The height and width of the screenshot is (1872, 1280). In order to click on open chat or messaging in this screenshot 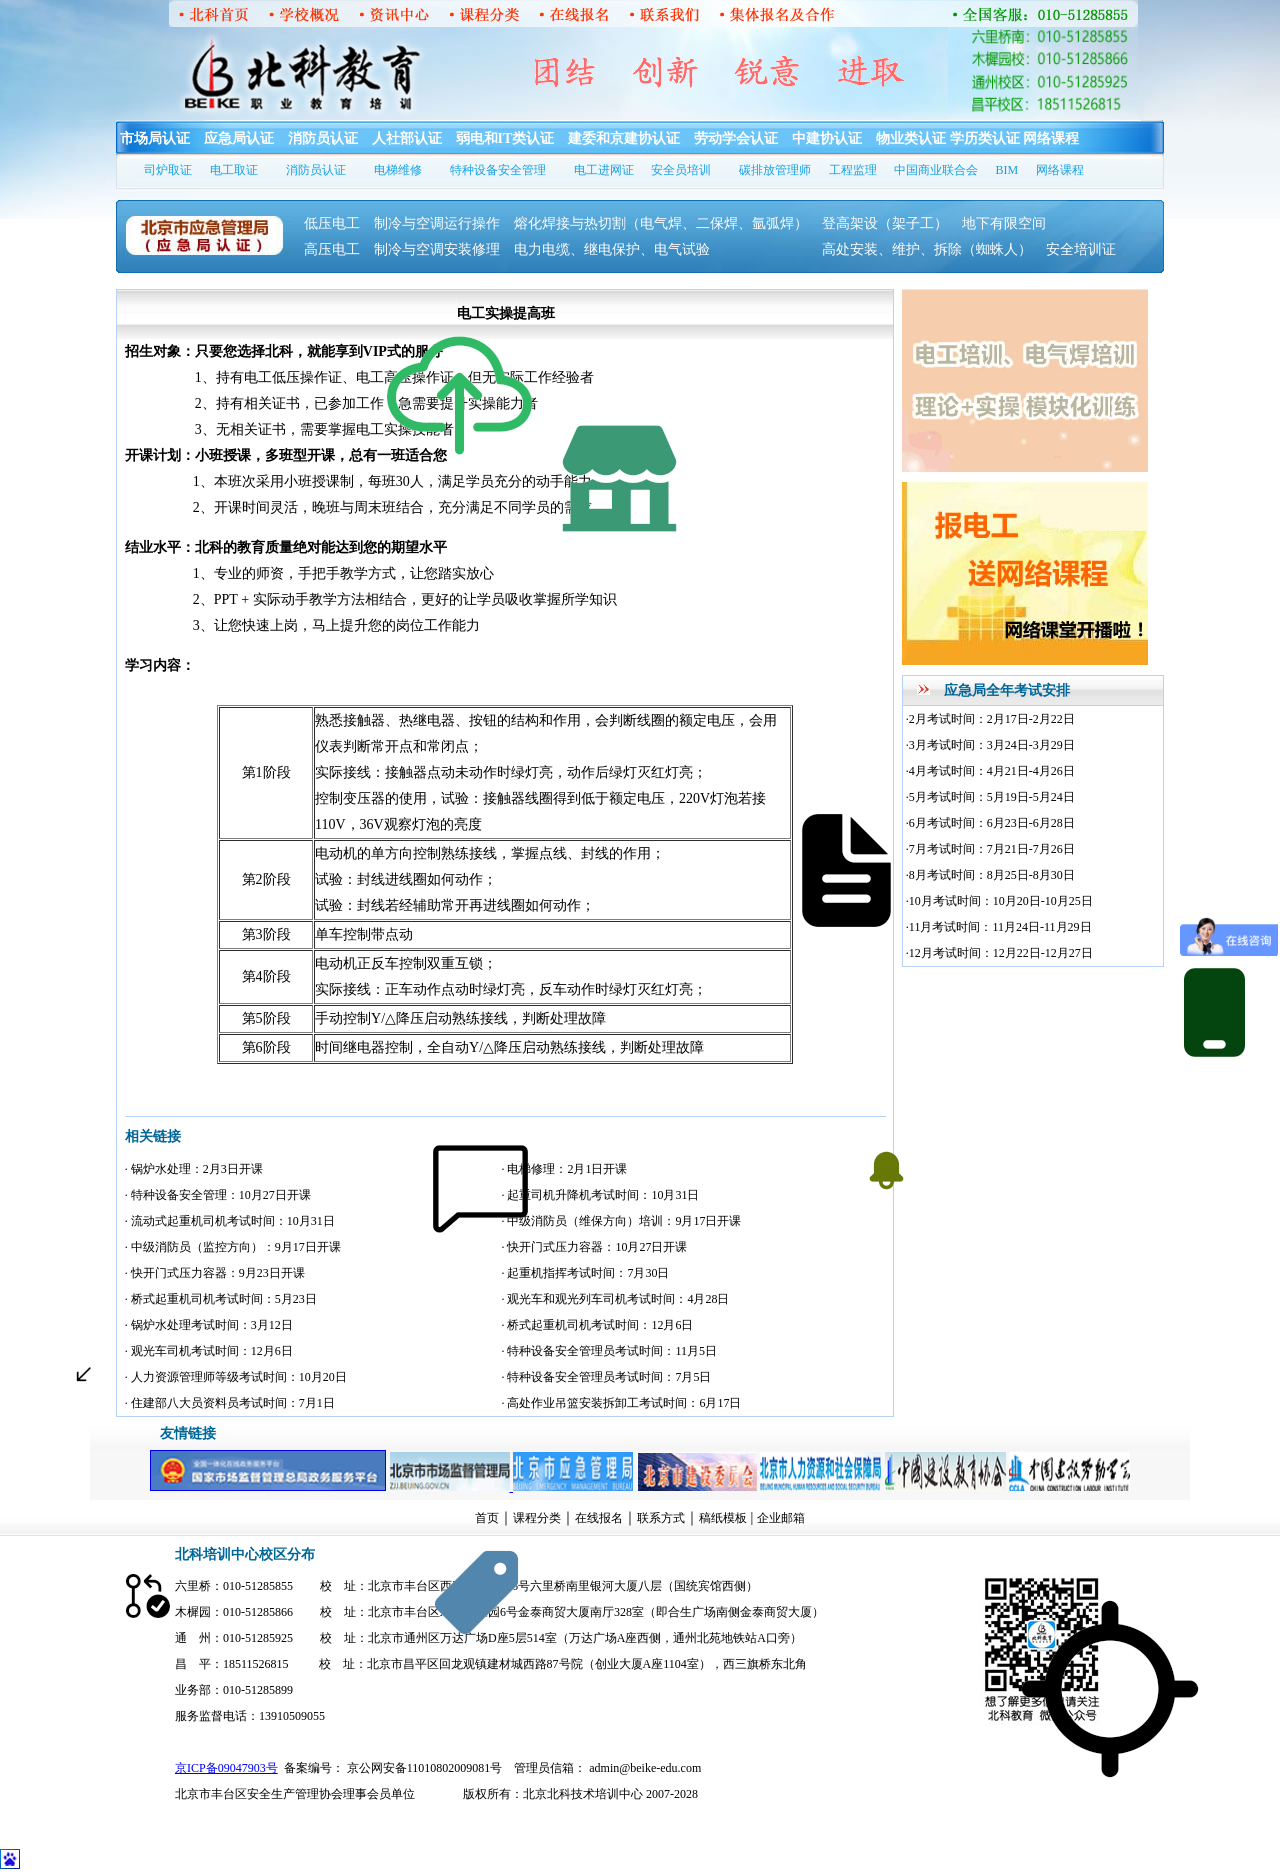, I will do `click(480, 1181)`.